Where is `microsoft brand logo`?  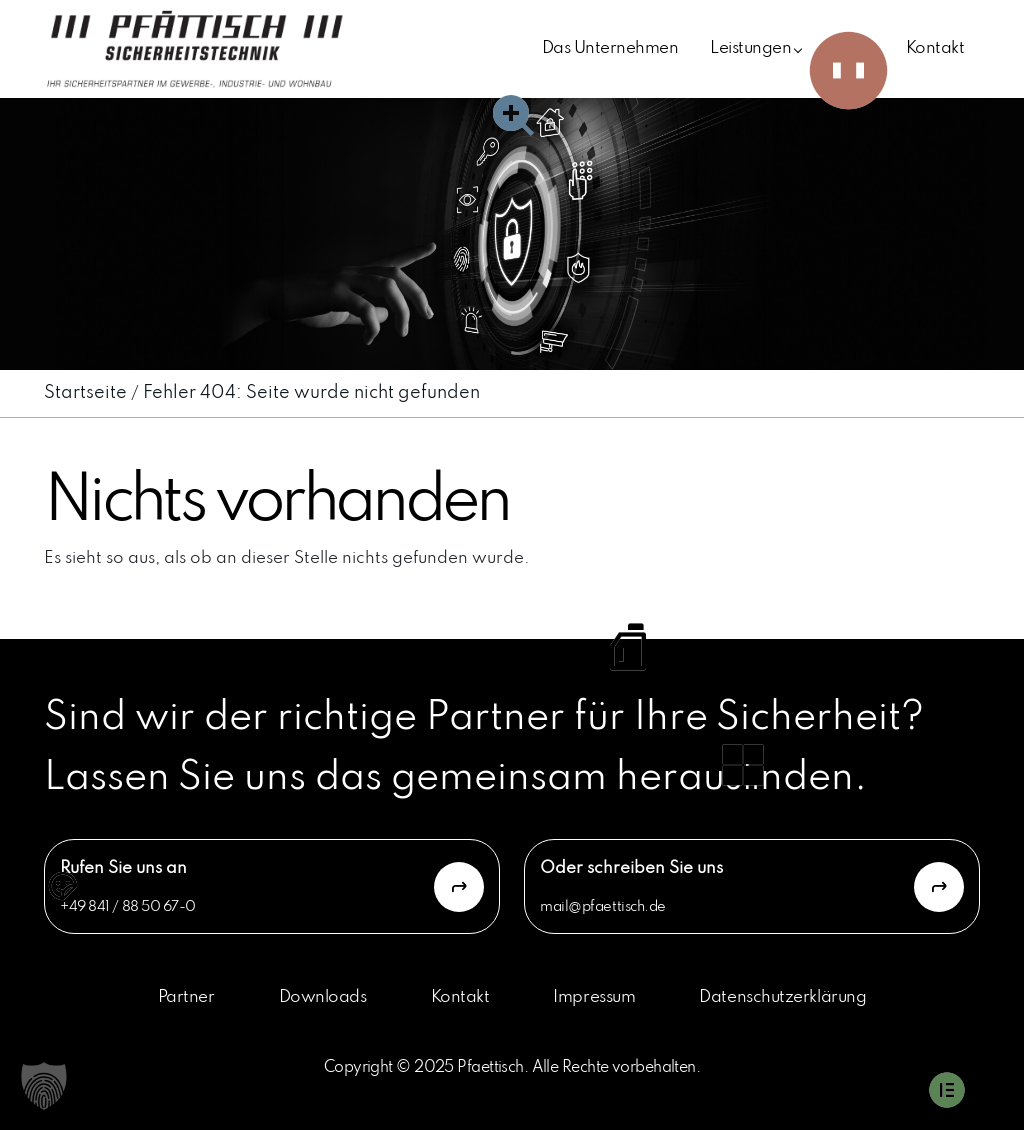 microsoft brand logo is located at coordinates (743, 765).